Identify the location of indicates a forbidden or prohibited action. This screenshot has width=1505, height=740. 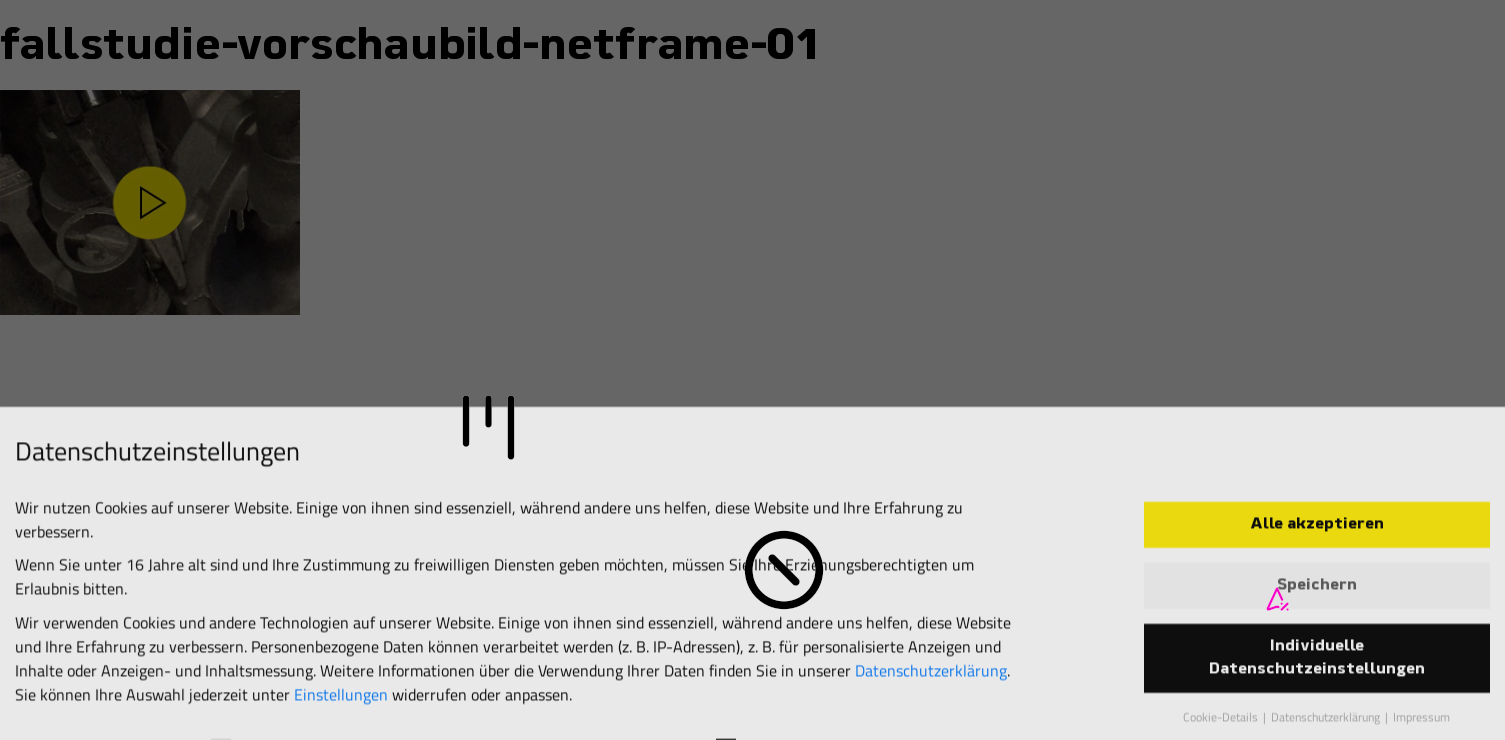
(784, 570).